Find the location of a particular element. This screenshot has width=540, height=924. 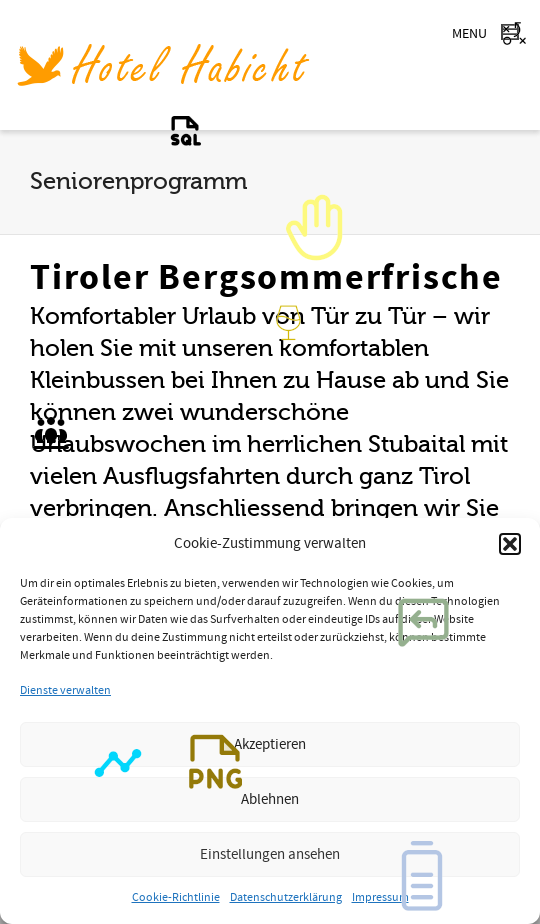

stop or pause an action is located at coordinates (316, 227).